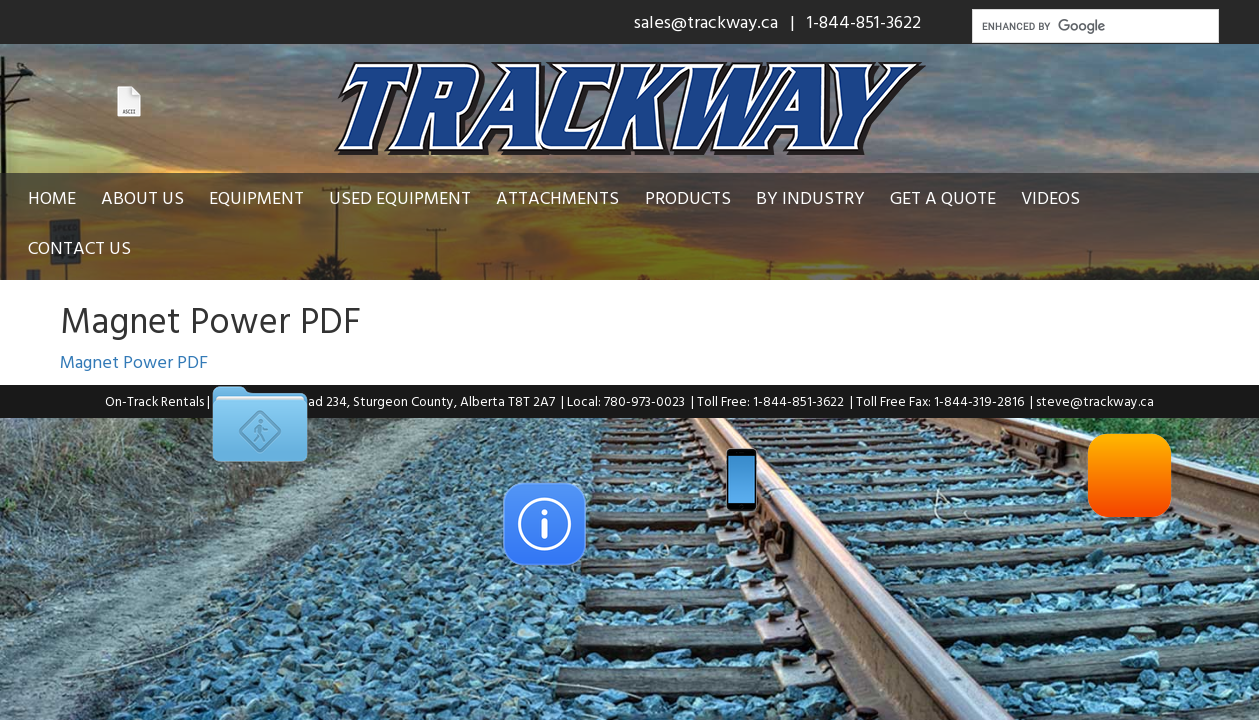 This screenshot has width=1259, height=720. What do you see at coordinates (741, 480) in the screenshot?
I see `indicates a connected iPhone device` at bounding box center [741, 480].